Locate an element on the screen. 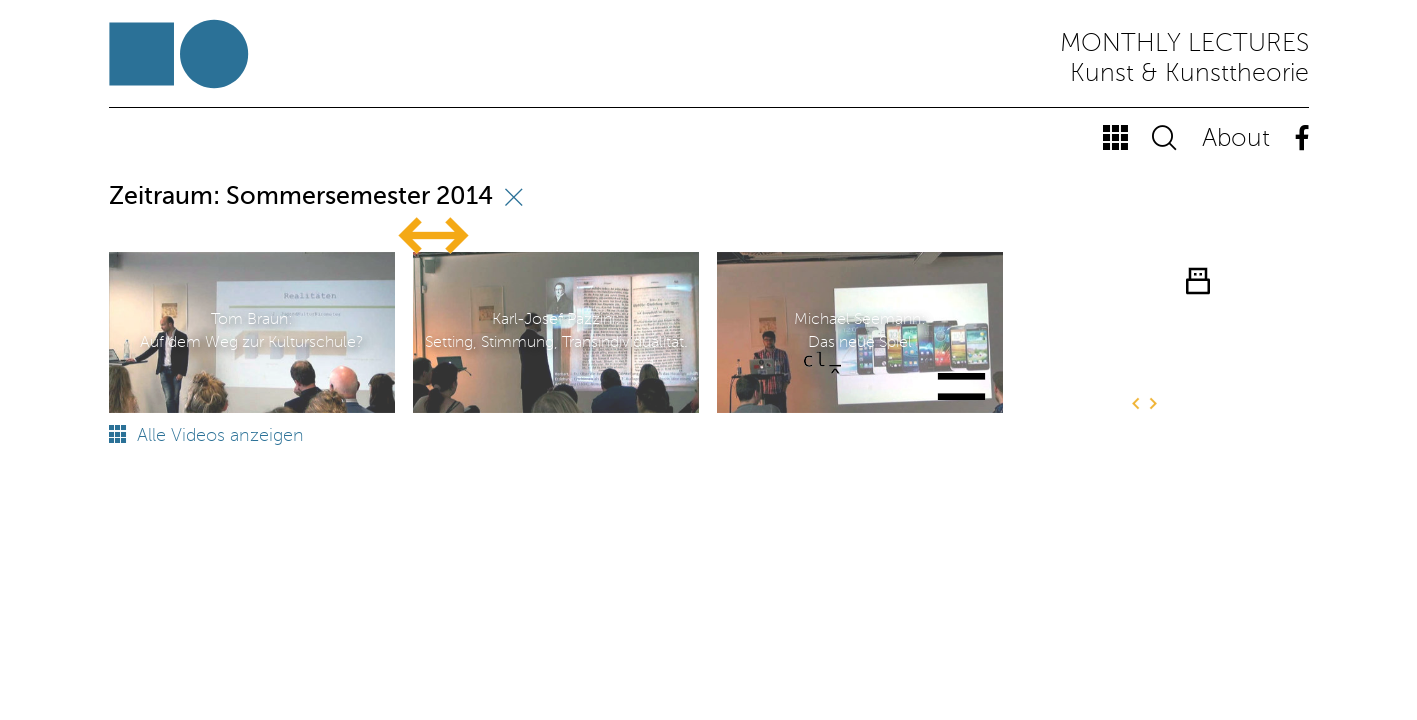  expand content horizontally is located at coordinates (433, 235).